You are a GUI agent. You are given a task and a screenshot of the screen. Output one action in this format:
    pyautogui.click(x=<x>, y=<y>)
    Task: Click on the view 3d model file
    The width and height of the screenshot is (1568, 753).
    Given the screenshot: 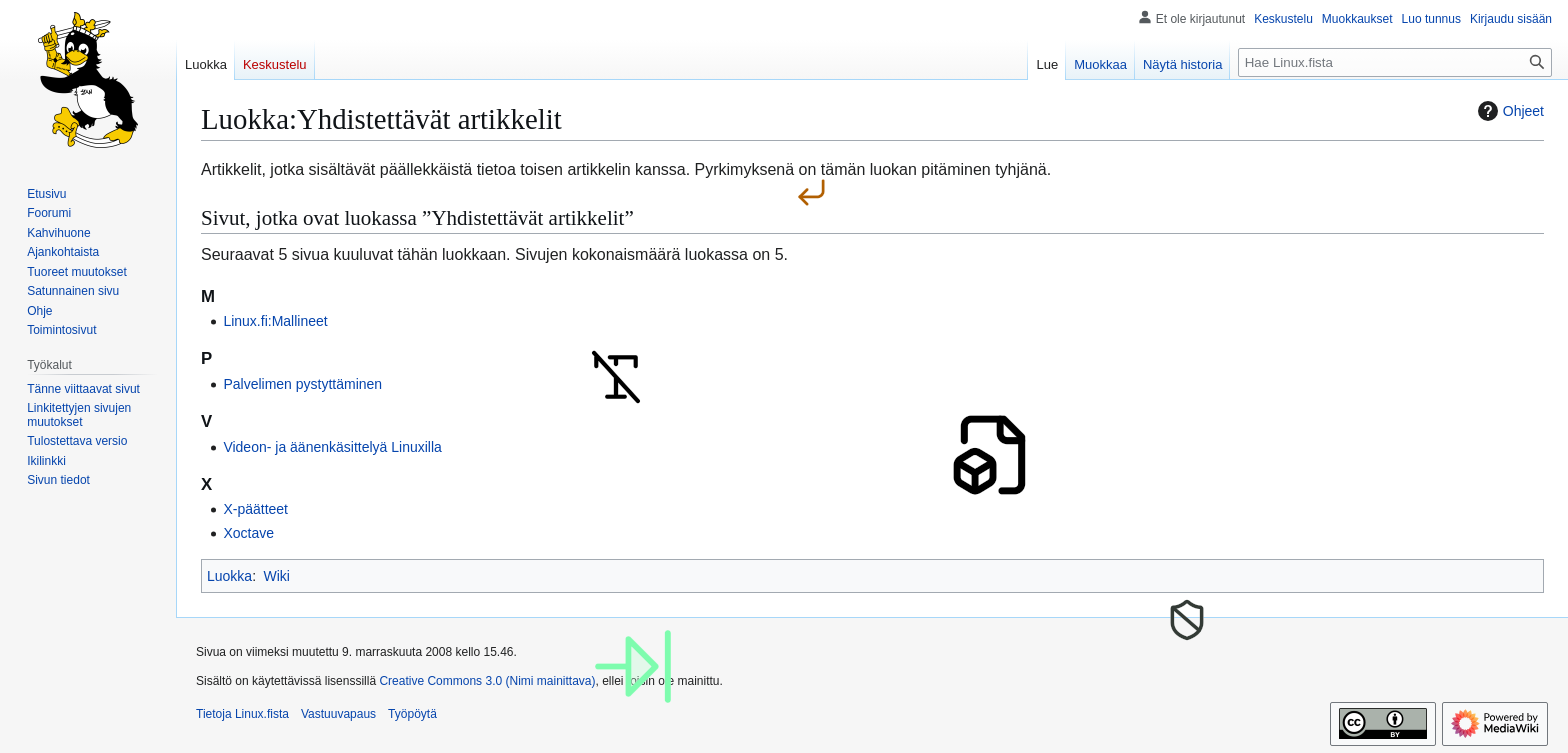 What is the action you would take?
    pyautogui.click(x=993, y=455)
    